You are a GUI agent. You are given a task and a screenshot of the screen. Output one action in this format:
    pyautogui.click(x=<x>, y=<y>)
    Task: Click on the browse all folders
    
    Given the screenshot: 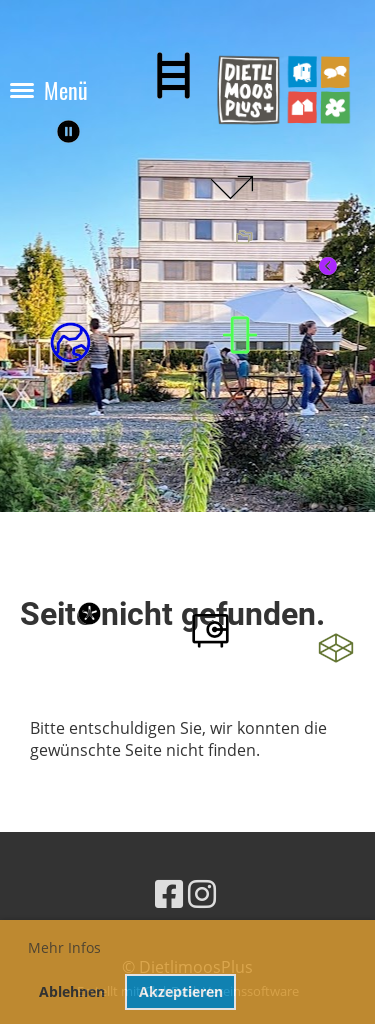 What is the action you would take?
    pyautogui.click(x=244, y=237)
    